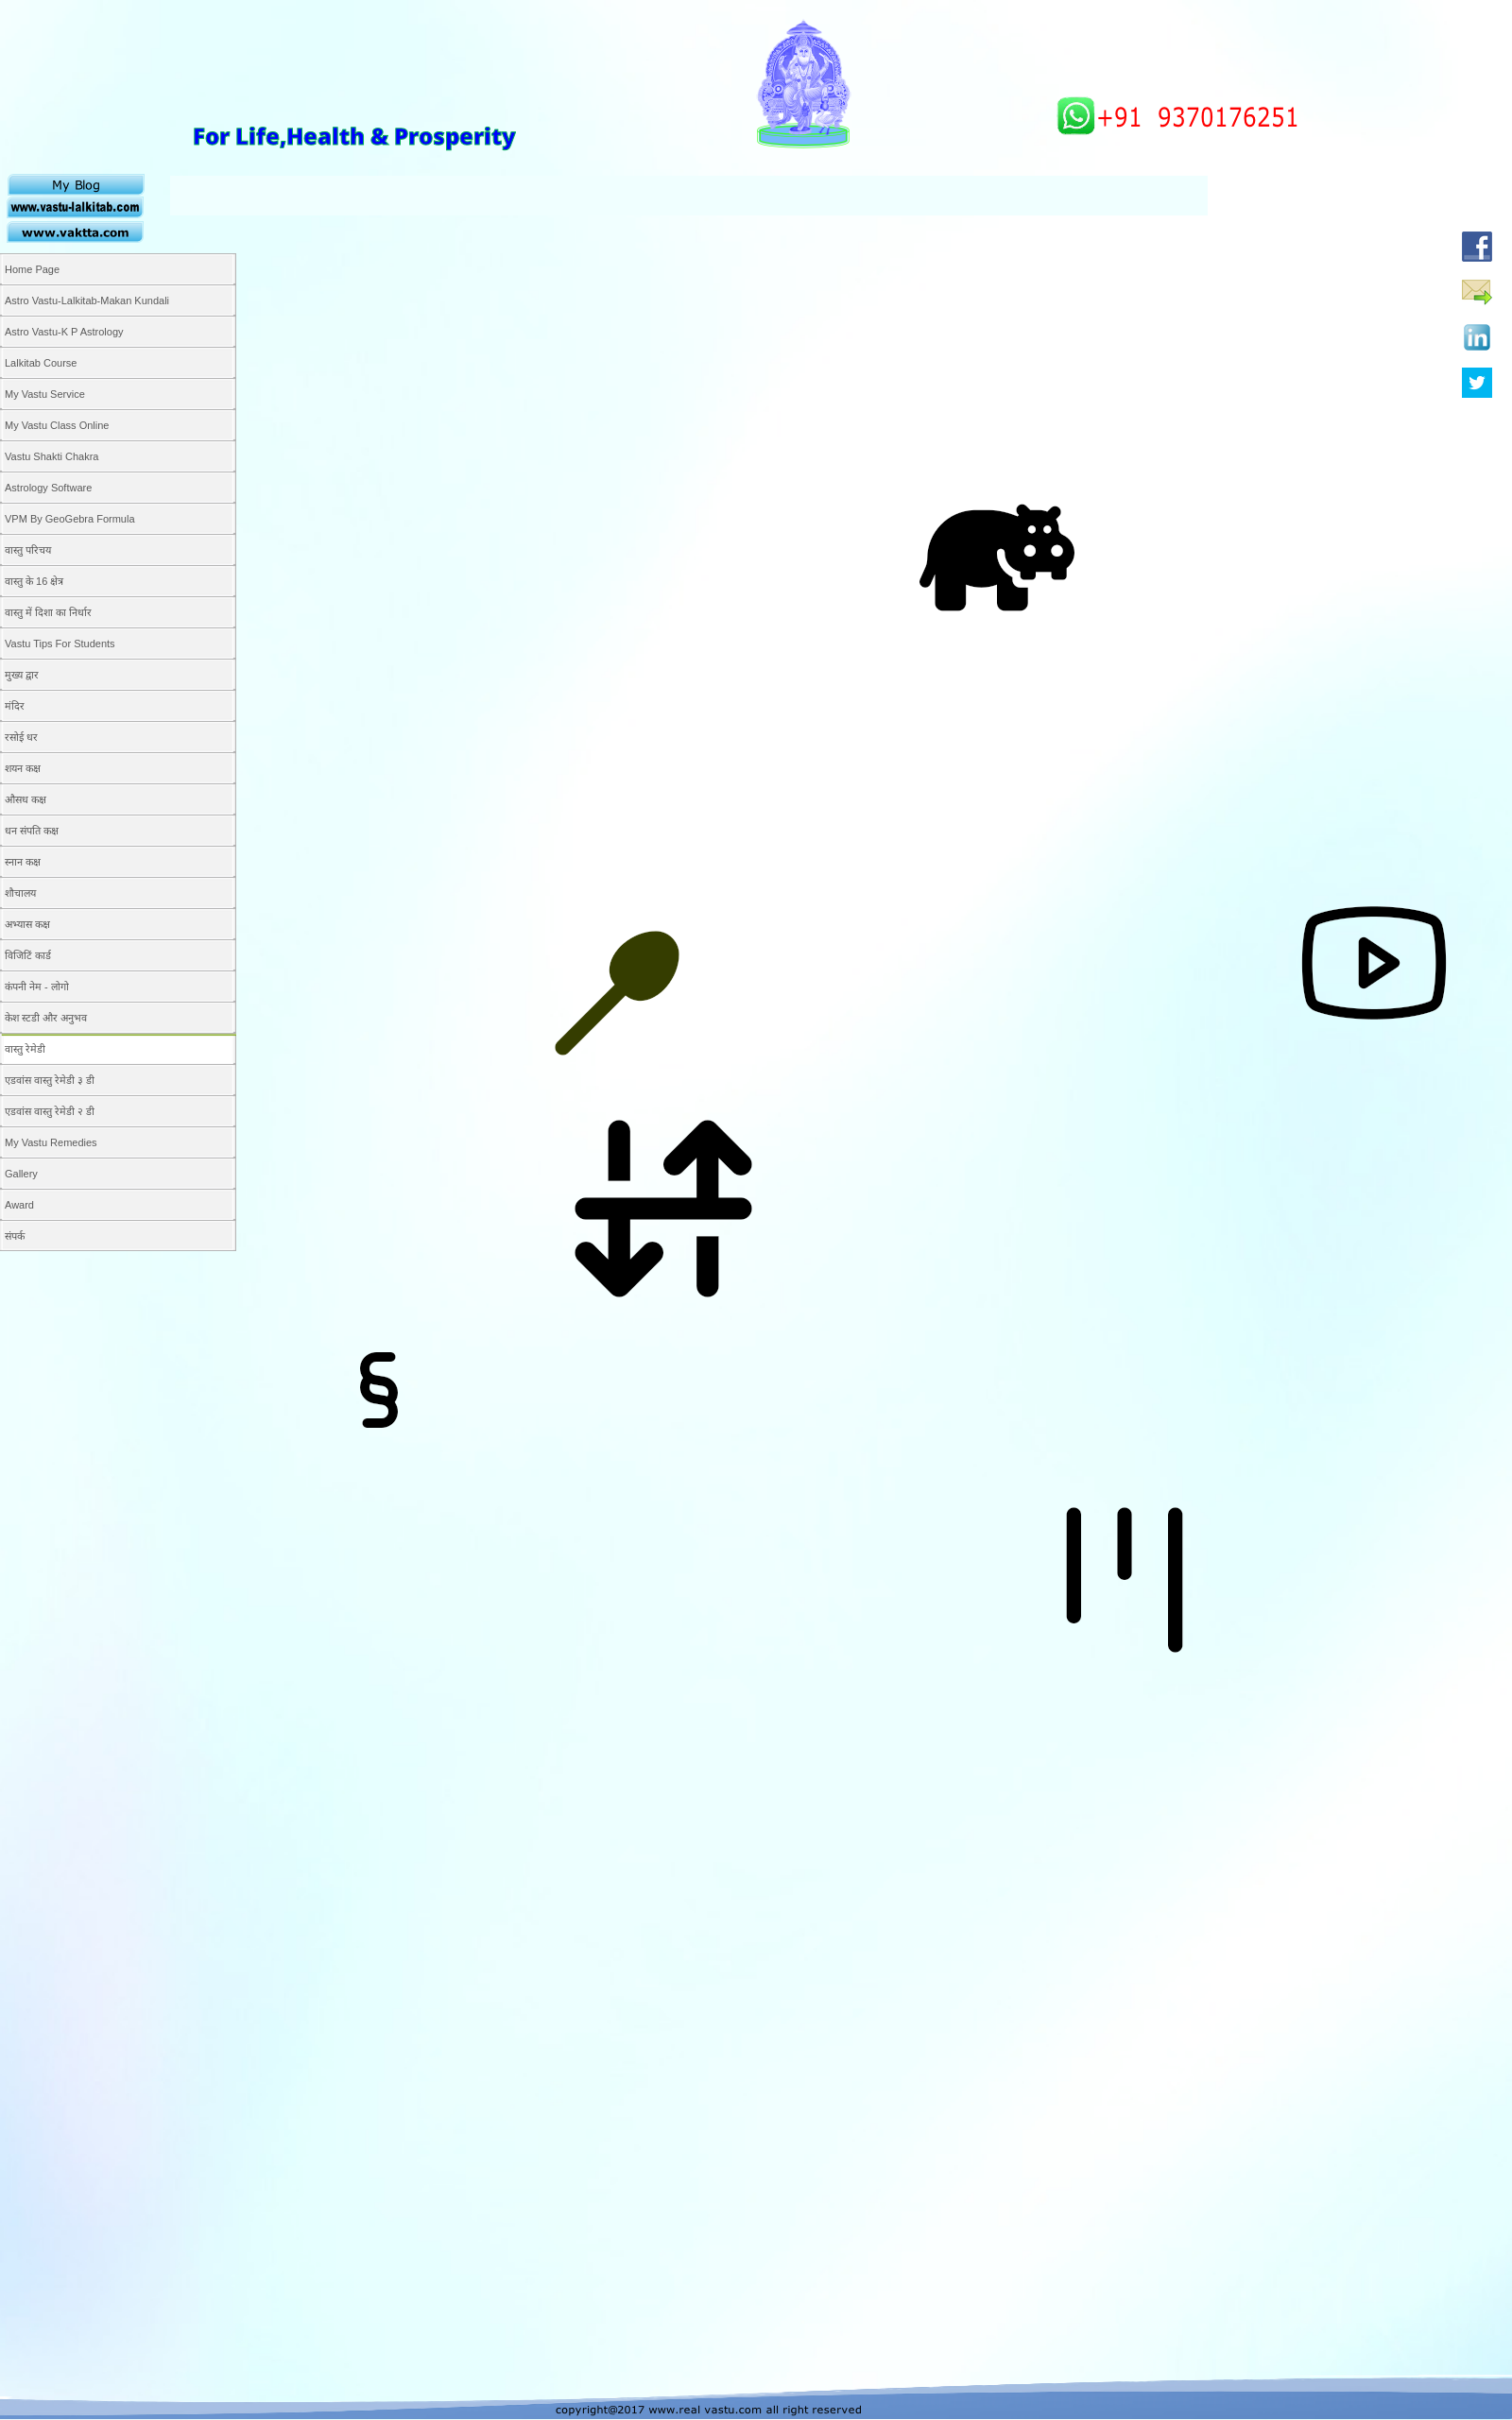  What do you see at coordinates (1125, 1580) in the screenshot?
I see `open kanban board view` at bounding box center [1125, 1580].